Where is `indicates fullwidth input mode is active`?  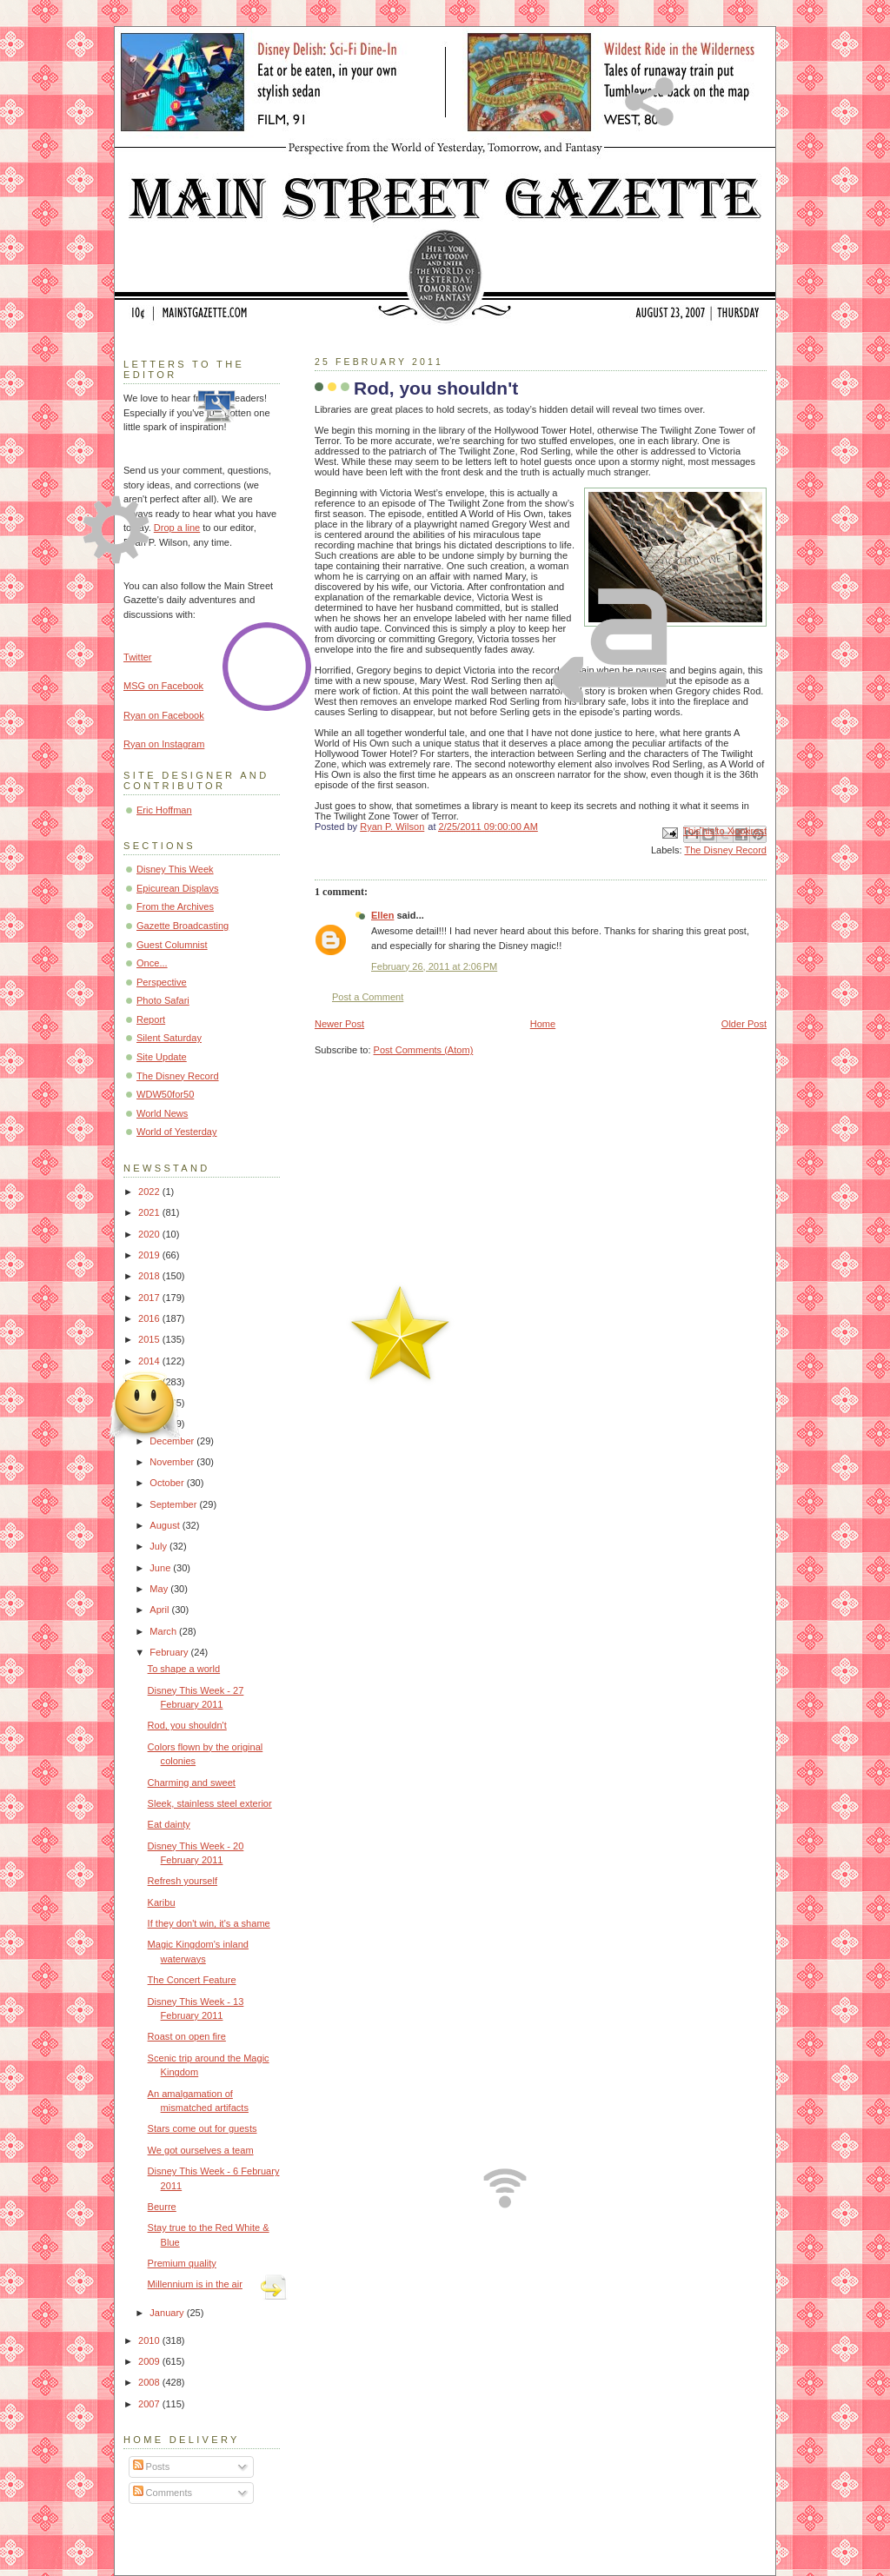 indicates fullwidth input mode is active is located at coordinates (267, 667).